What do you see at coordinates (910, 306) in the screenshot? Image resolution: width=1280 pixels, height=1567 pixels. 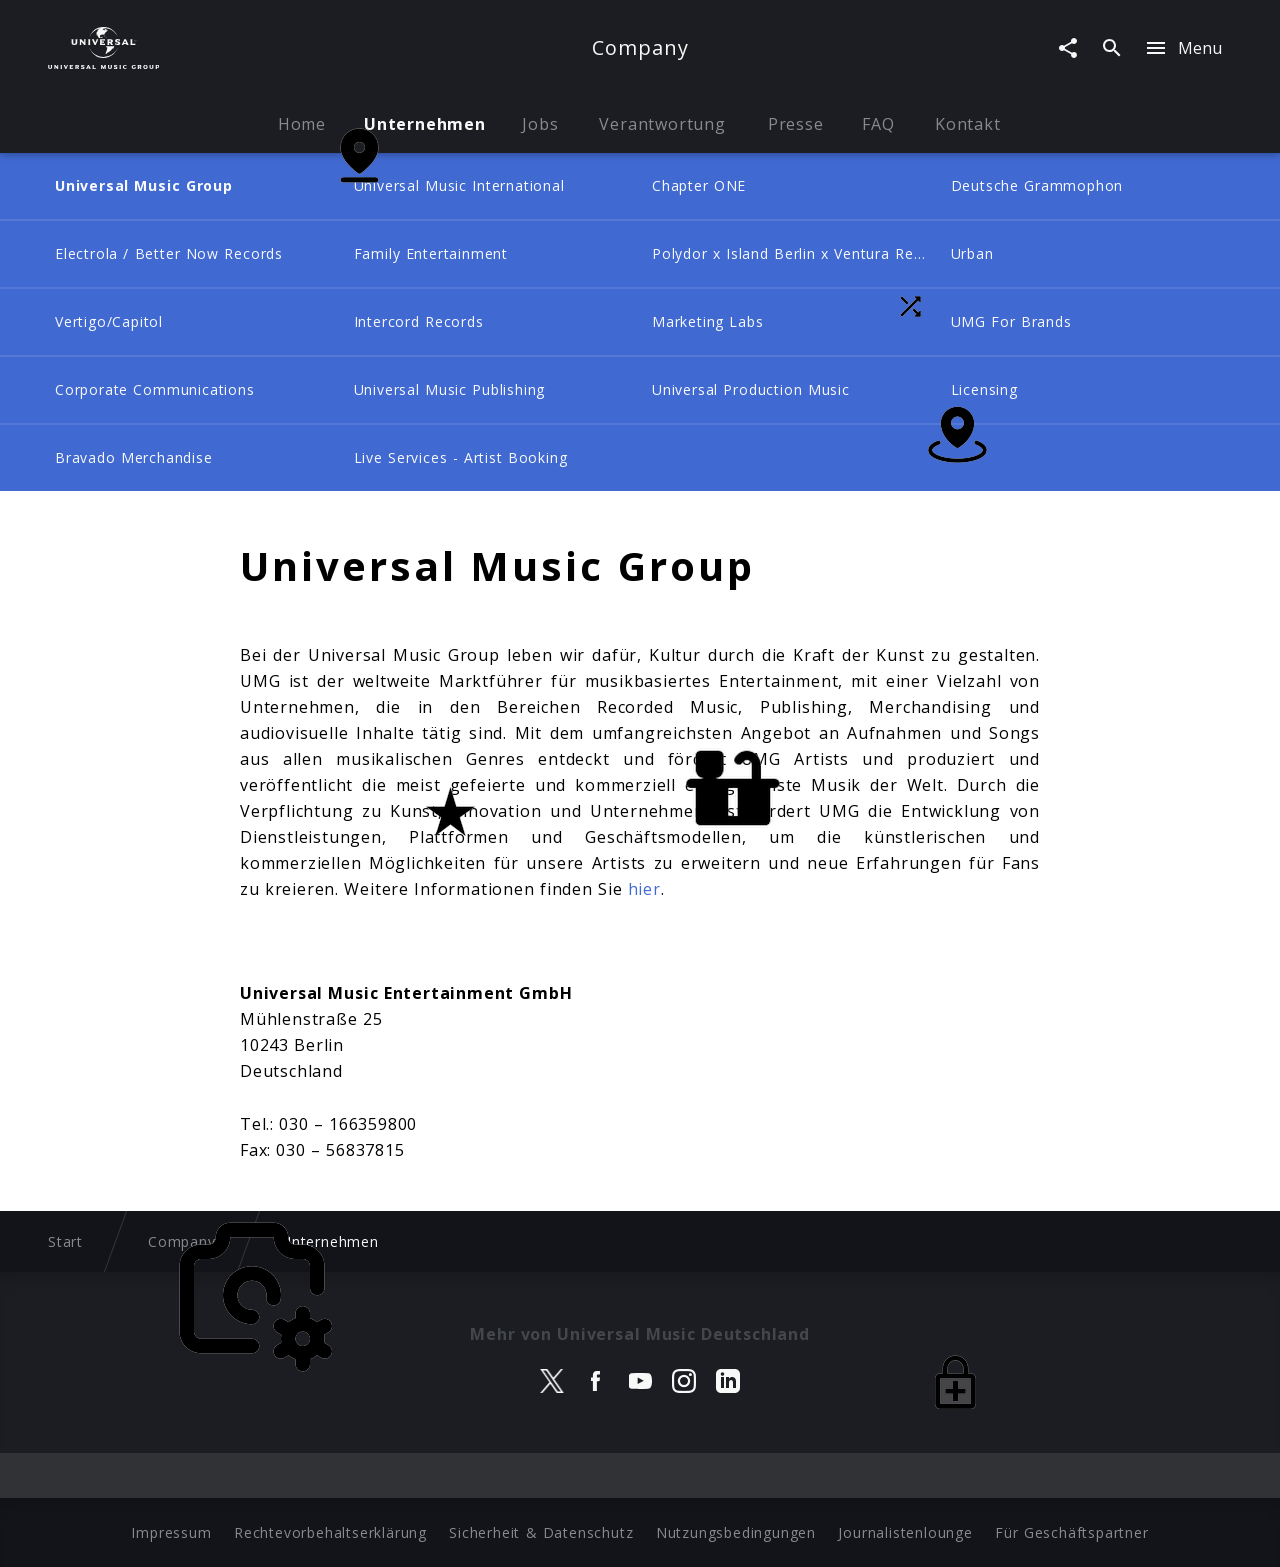 I see `shuffle playlist or queue` at bounding box center [910, 306].